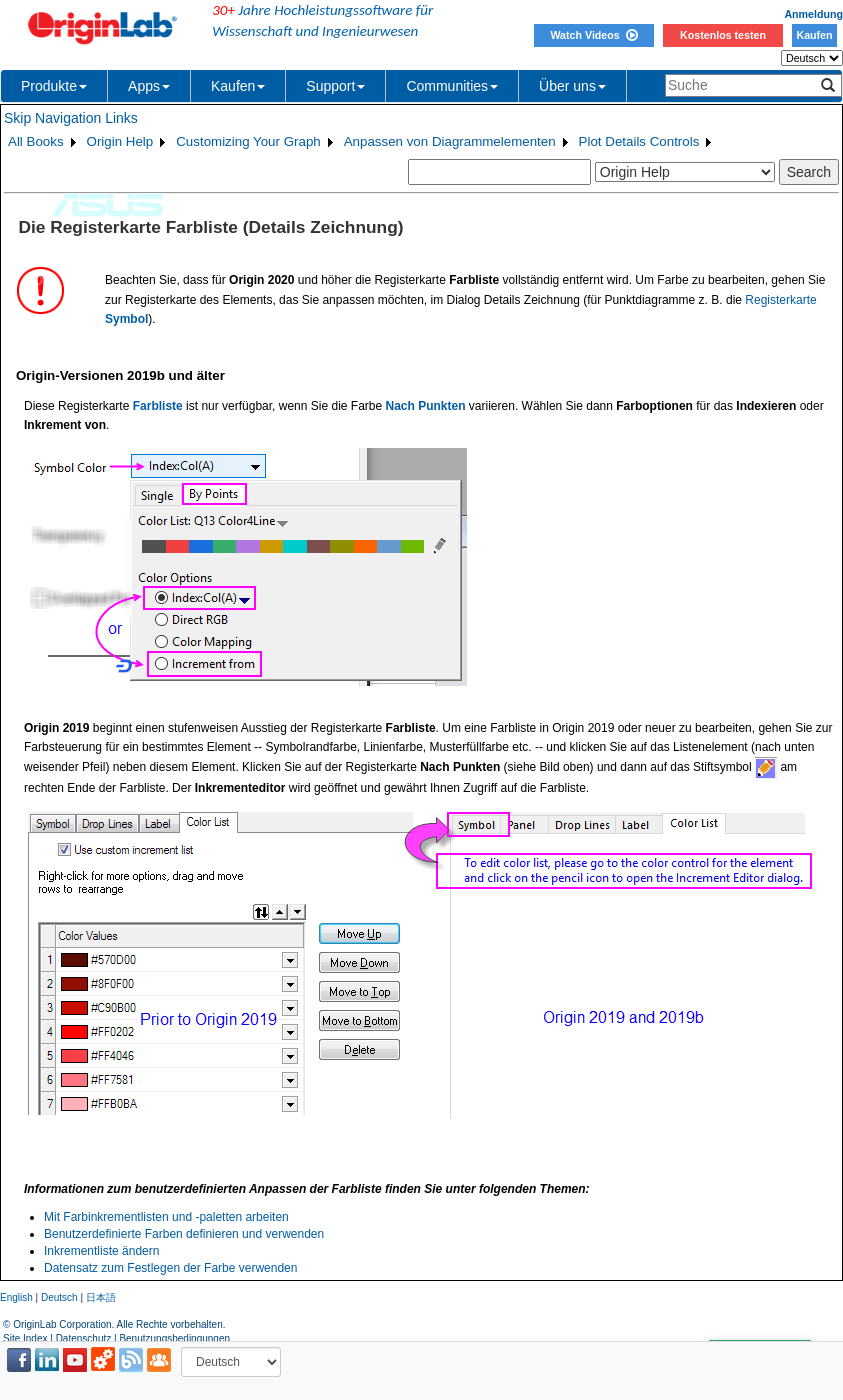  Describe the element at coordinates (124, 666) in the screenshot. I see `Dash cryptocurrency logo` at that location.